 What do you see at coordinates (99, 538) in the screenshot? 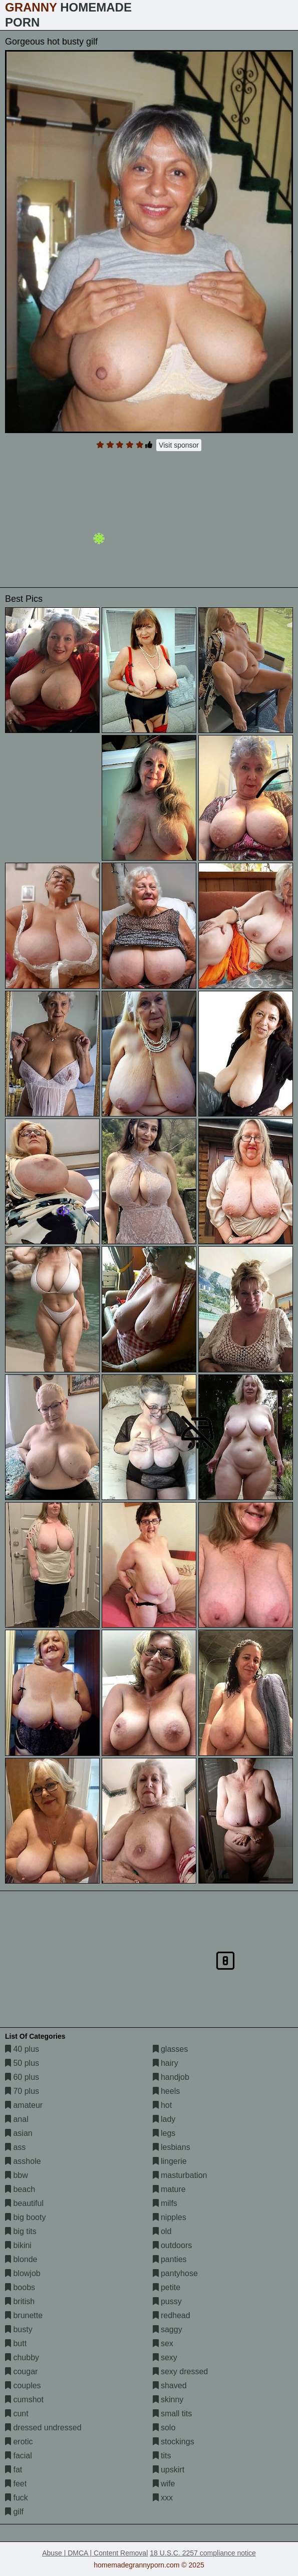
I see `indicates covid-19 related information or resources` at bounding box center [99, 538].